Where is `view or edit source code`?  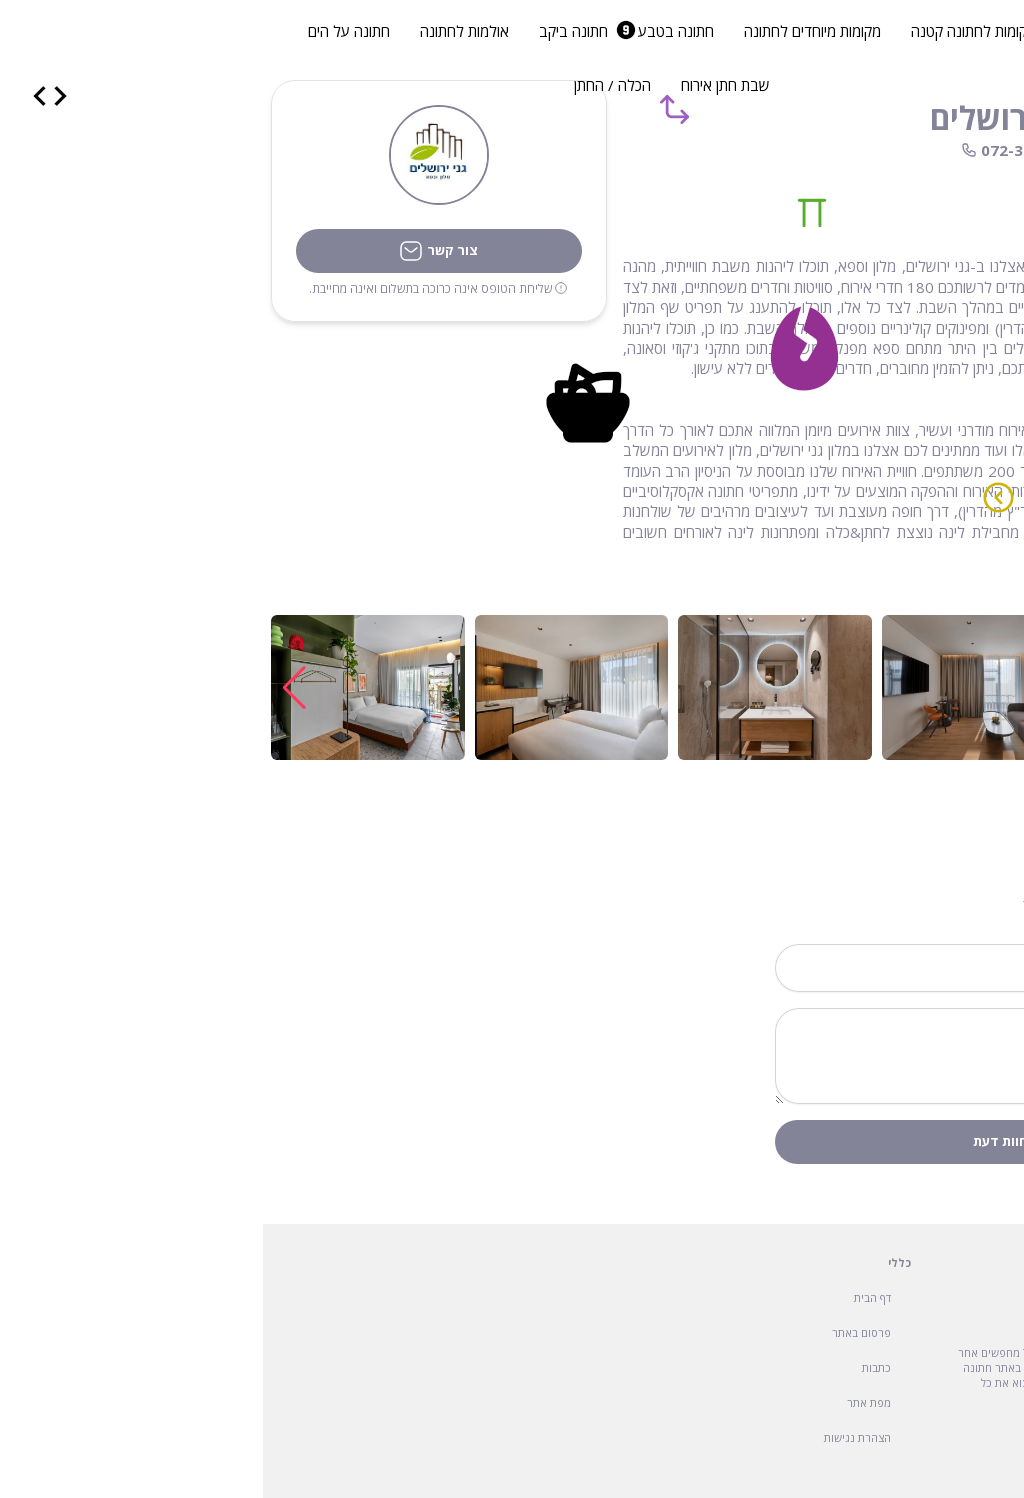
view or edit source code is located at coordinates (50, 96).